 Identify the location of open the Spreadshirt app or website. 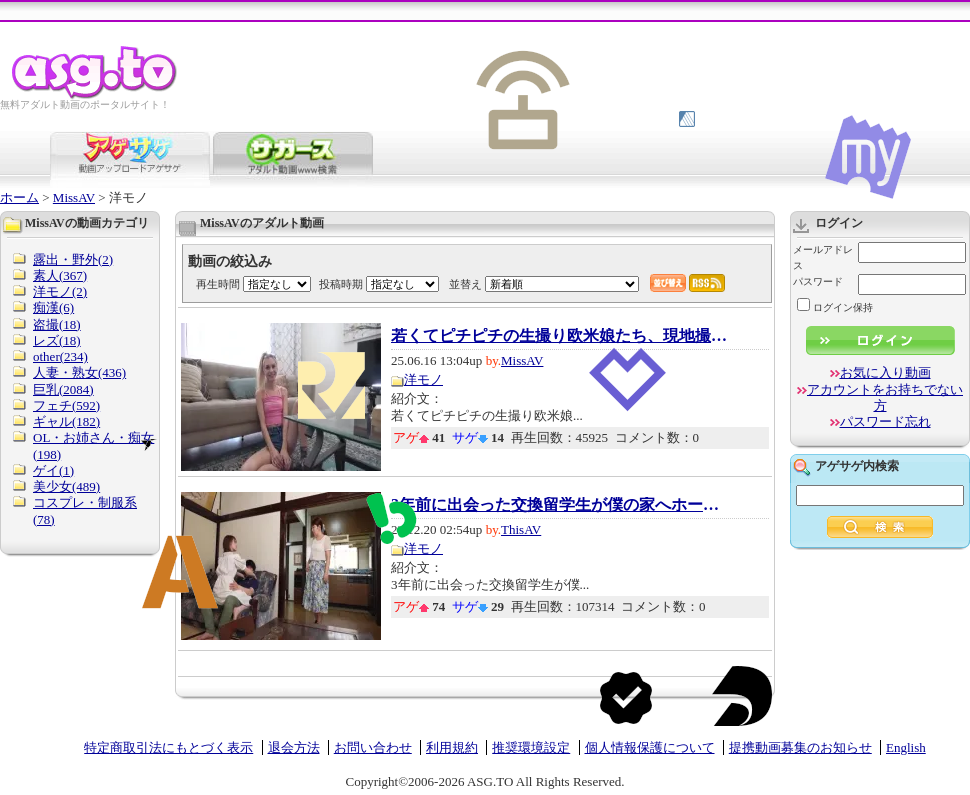
(627, 379).